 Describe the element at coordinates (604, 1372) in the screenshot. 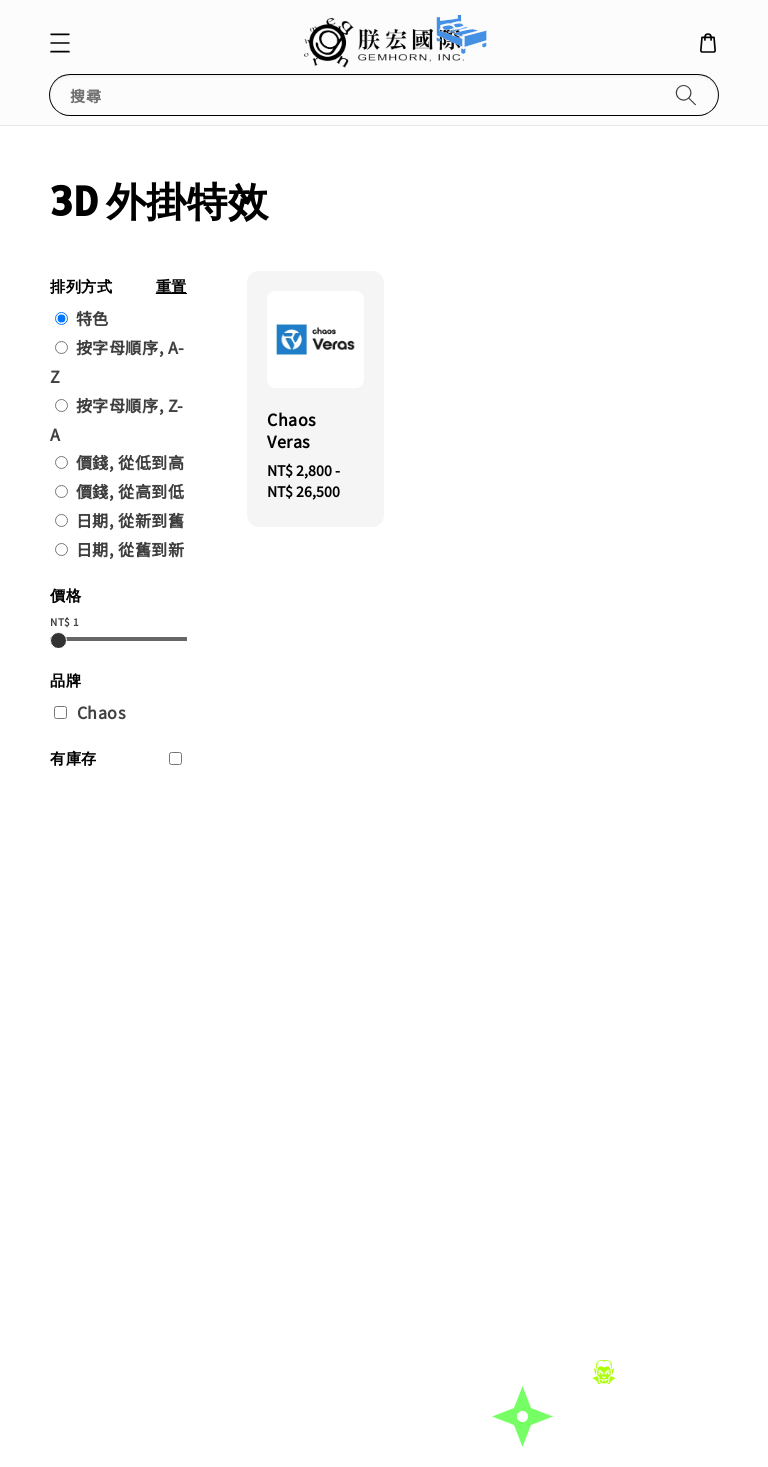

I see `select vampire character class` at that location.